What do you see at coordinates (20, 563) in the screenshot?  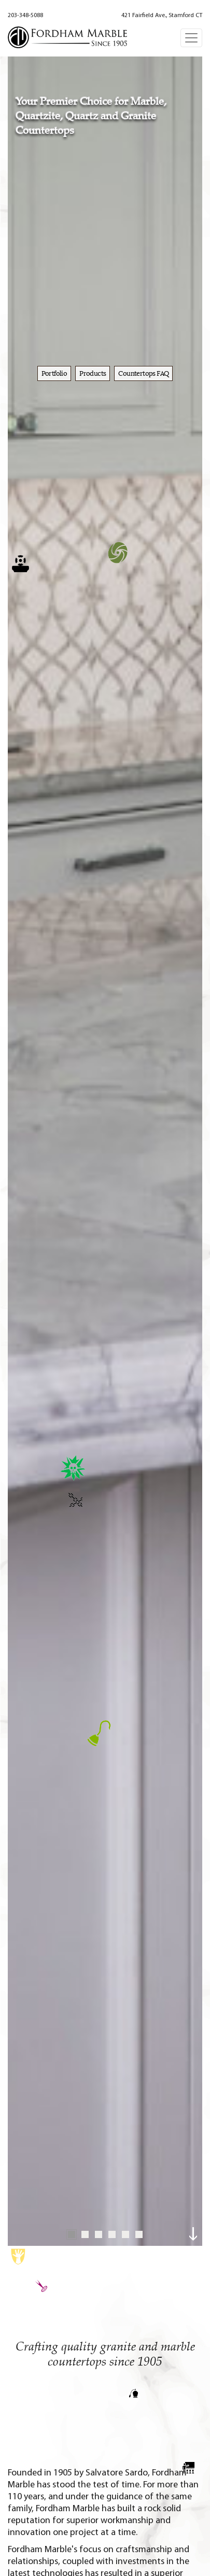 I see `indicates a headshot kill or critical hit` at bounding box center [20, 563].